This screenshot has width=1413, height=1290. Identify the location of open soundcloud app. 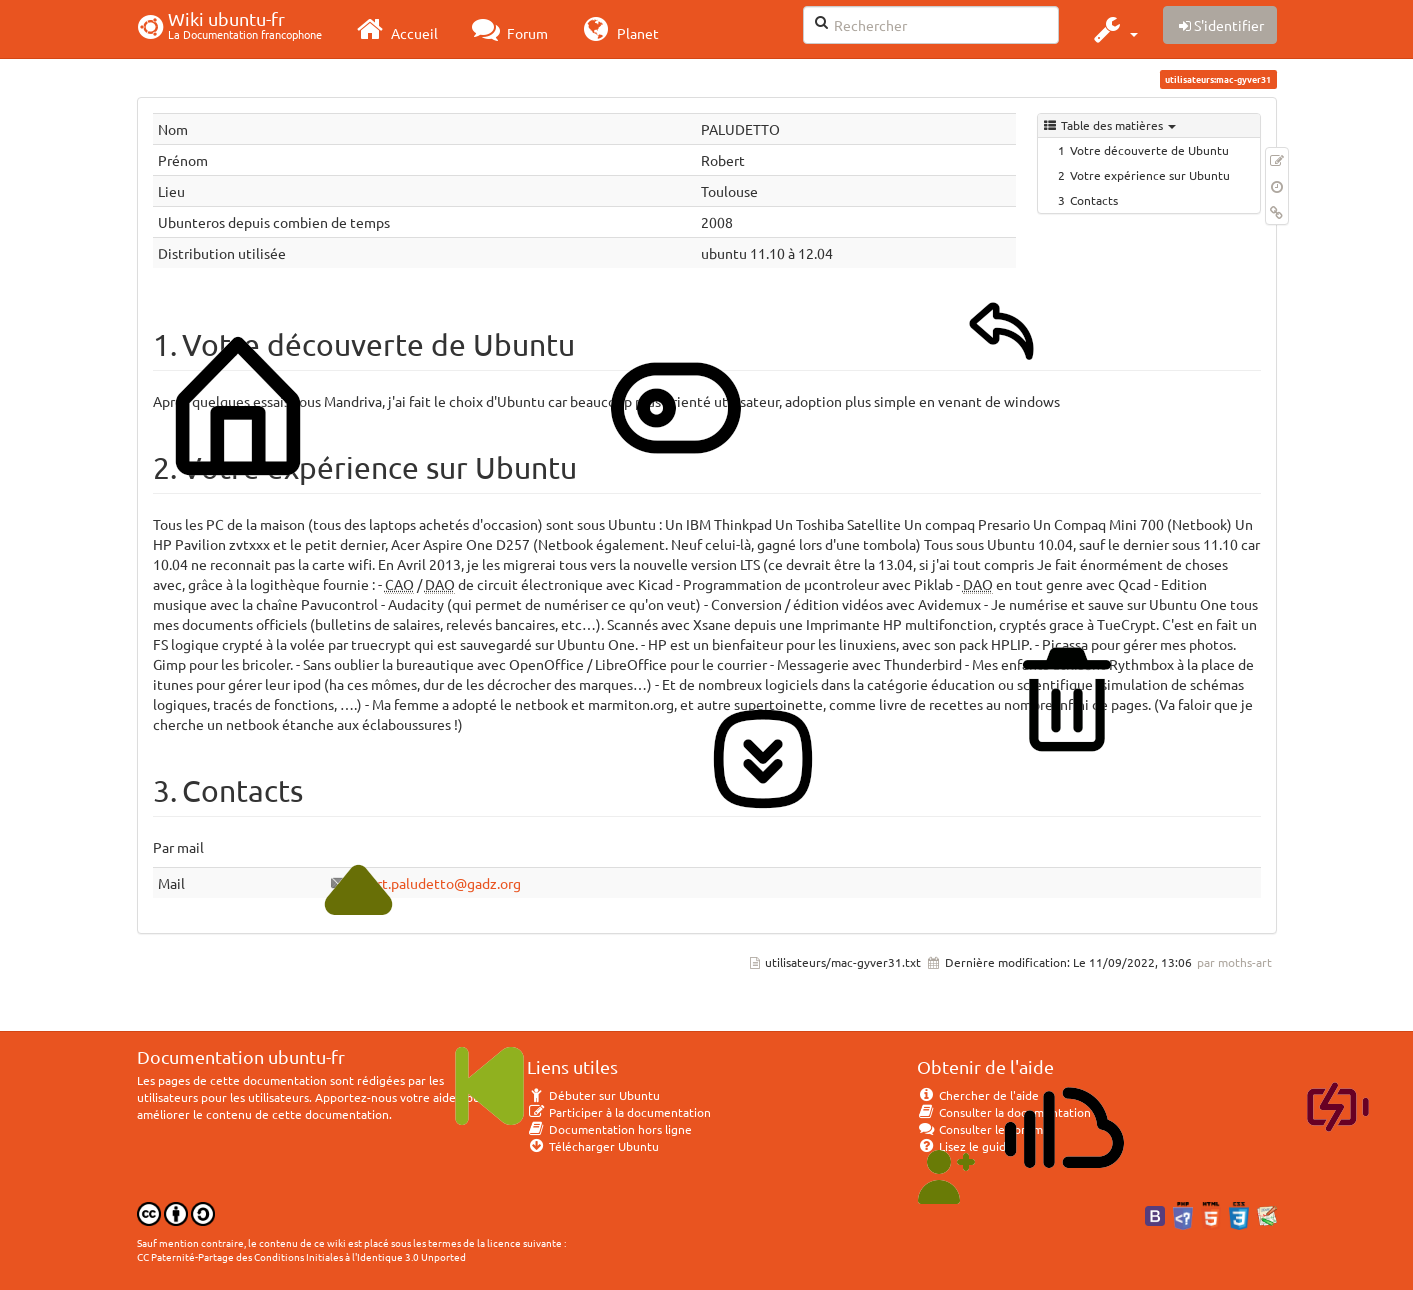
(1062, 1131).